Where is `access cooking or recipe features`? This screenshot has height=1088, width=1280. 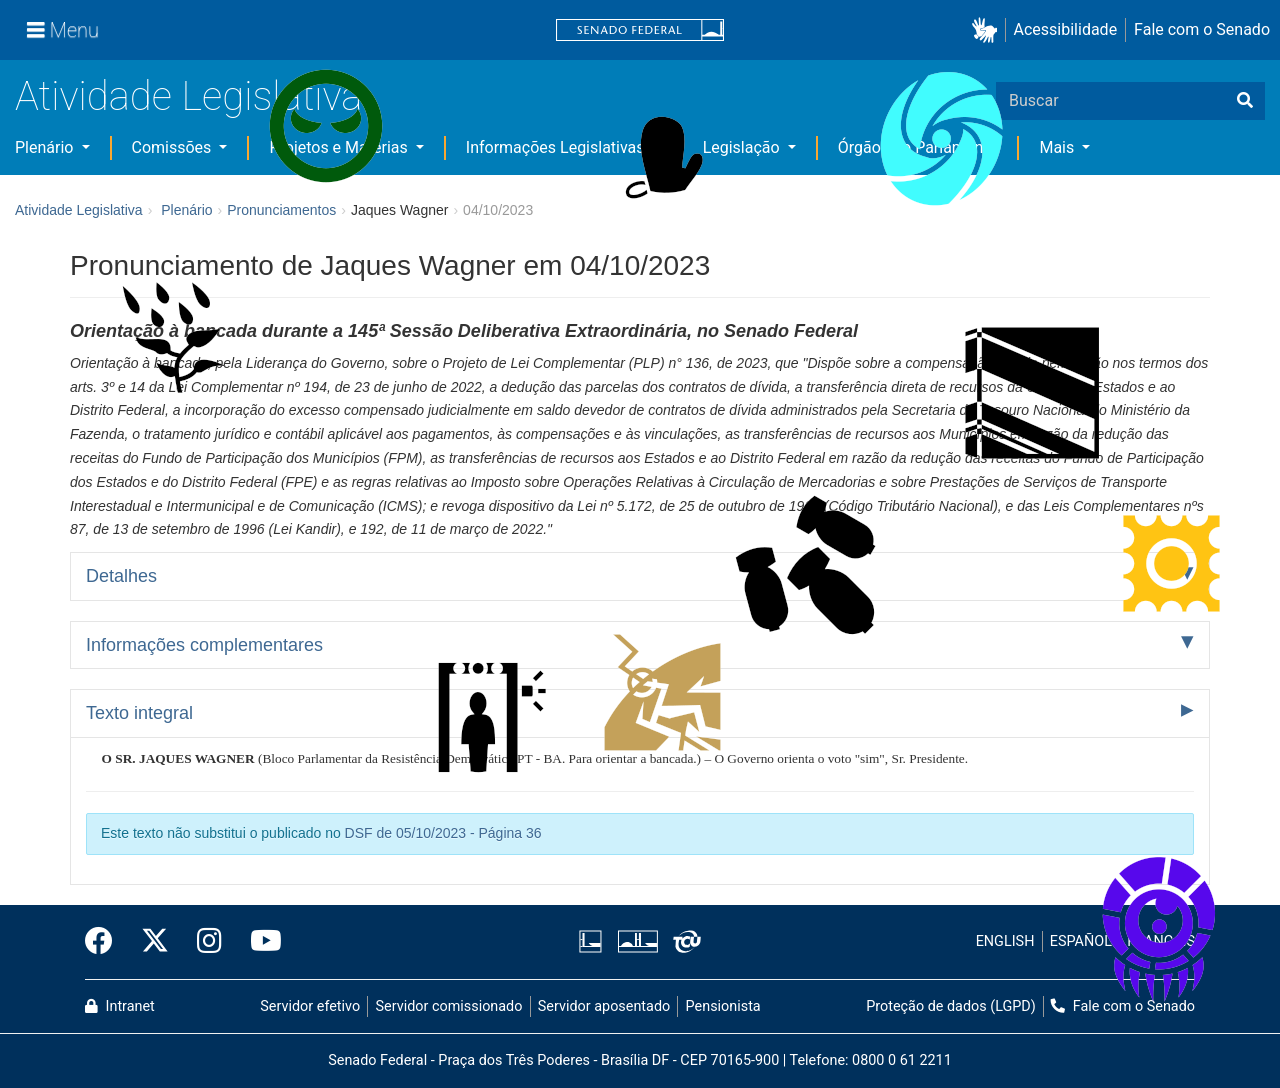 access cooking or recipe features is located at coordinates (666, 157).